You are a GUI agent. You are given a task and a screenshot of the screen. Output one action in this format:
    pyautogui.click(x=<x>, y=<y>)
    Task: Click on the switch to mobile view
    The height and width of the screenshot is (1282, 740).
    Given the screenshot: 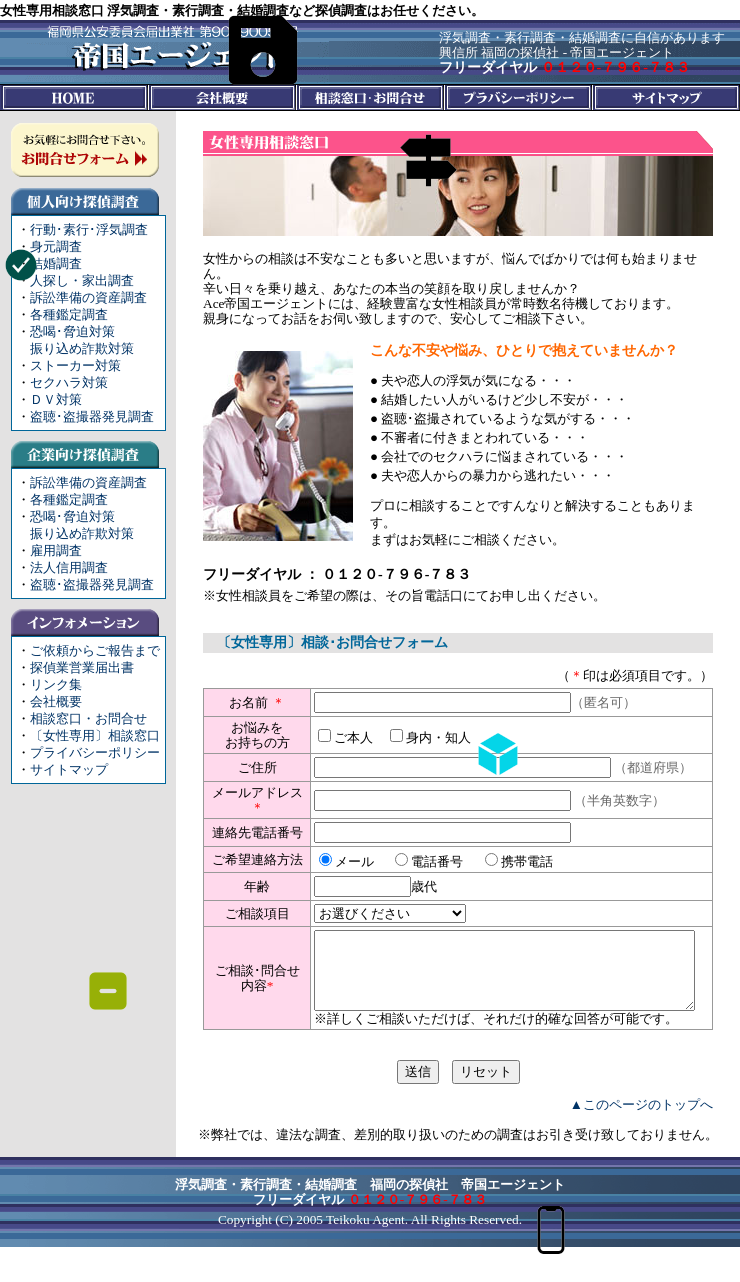 What is the action you would take?
    pyautogui.click(x=551, y=1230)
    